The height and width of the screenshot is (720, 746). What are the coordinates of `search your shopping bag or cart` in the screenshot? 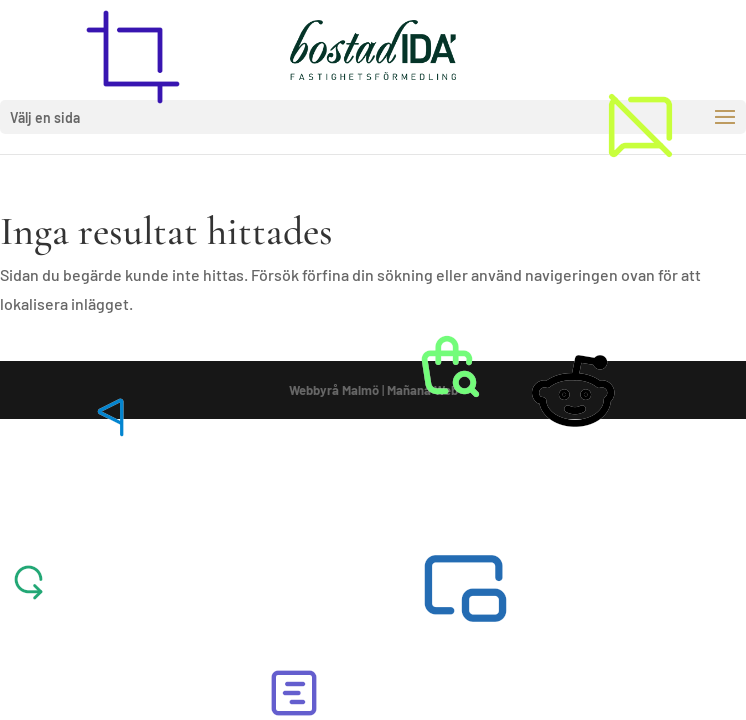 It's located at (447, 365).